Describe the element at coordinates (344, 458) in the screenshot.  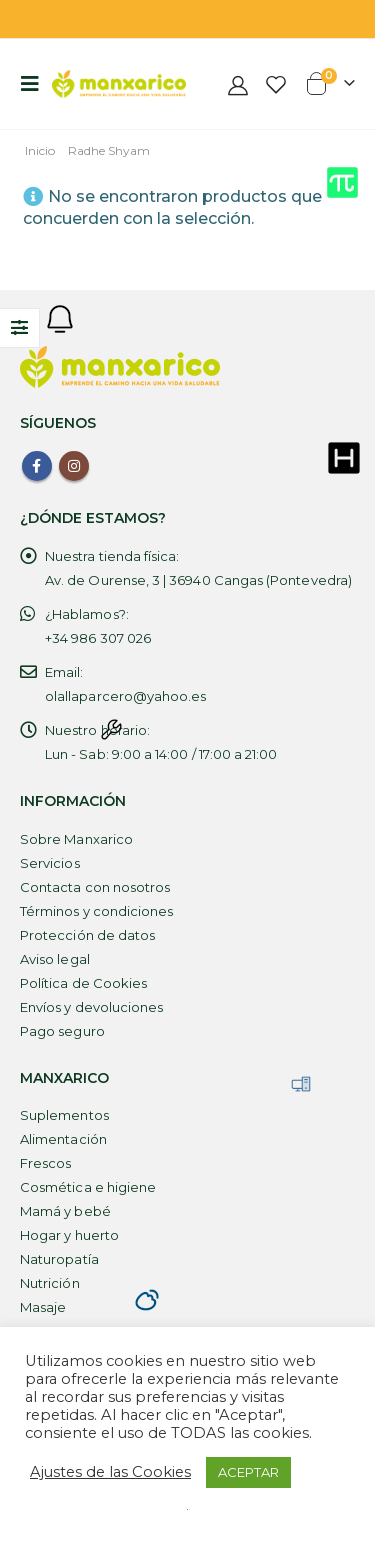
I see `format text as a heading` at that location.